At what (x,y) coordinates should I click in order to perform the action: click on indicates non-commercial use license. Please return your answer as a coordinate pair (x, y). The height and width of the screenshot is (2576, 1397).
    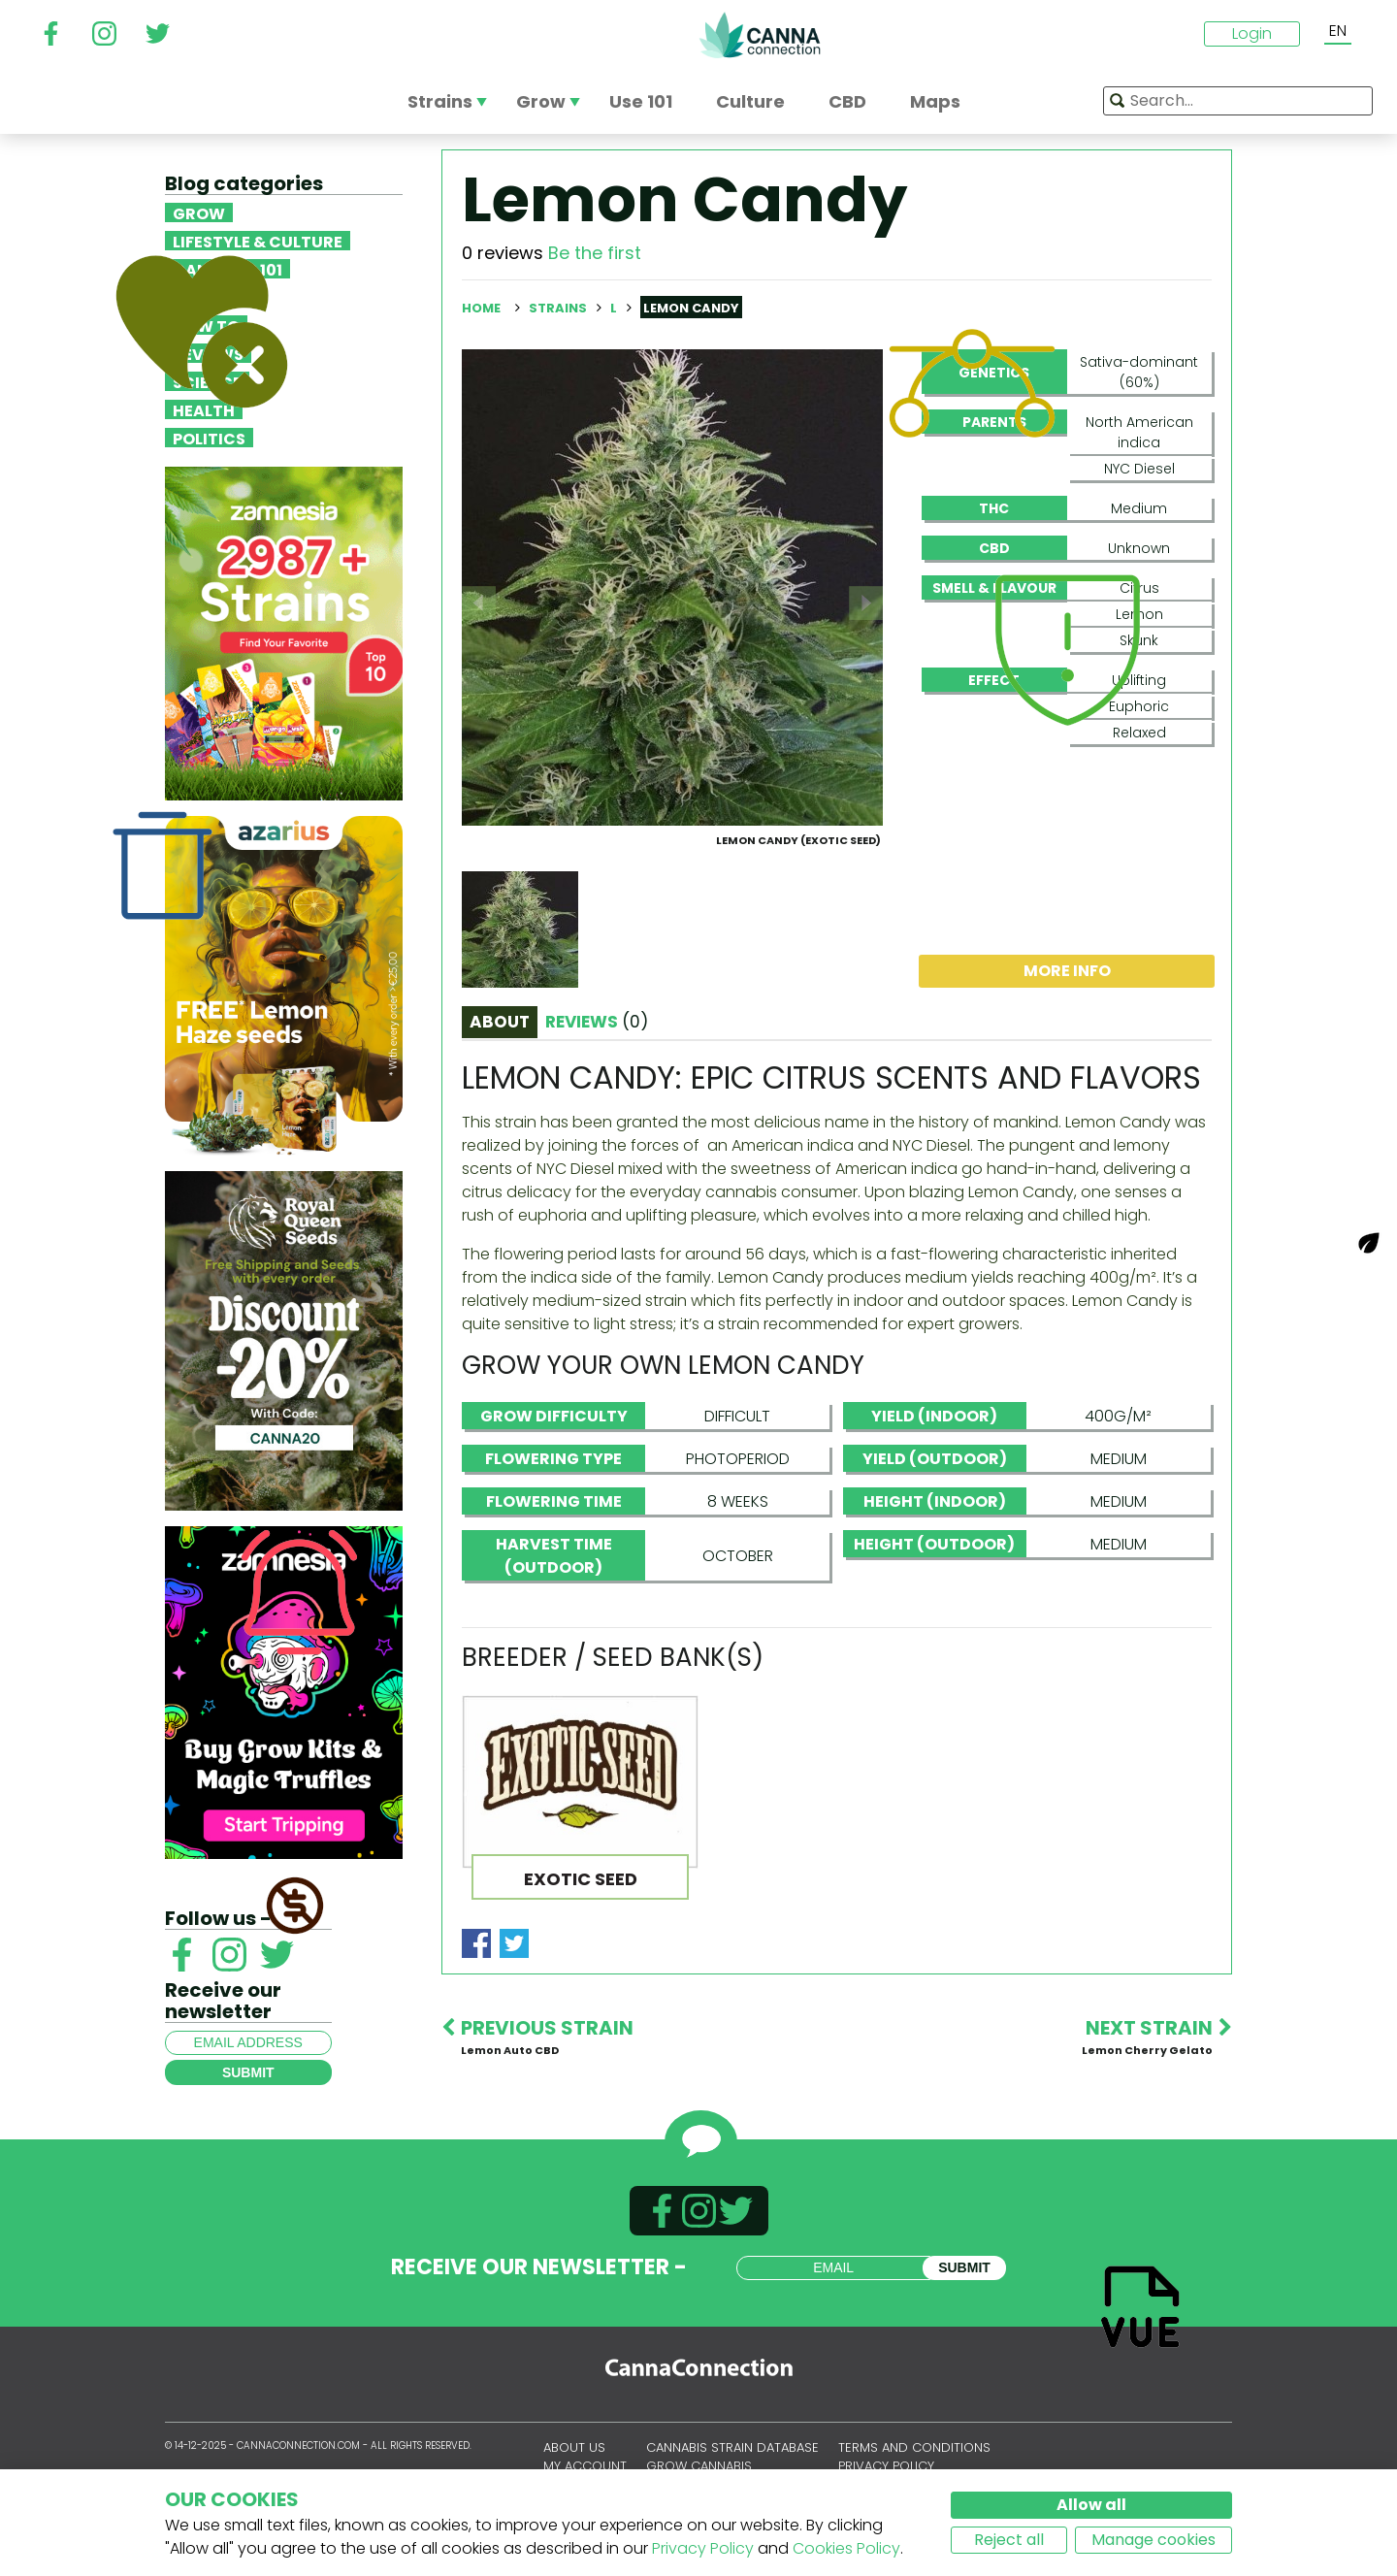
    Looking at the image, I should click on (295, 1906).